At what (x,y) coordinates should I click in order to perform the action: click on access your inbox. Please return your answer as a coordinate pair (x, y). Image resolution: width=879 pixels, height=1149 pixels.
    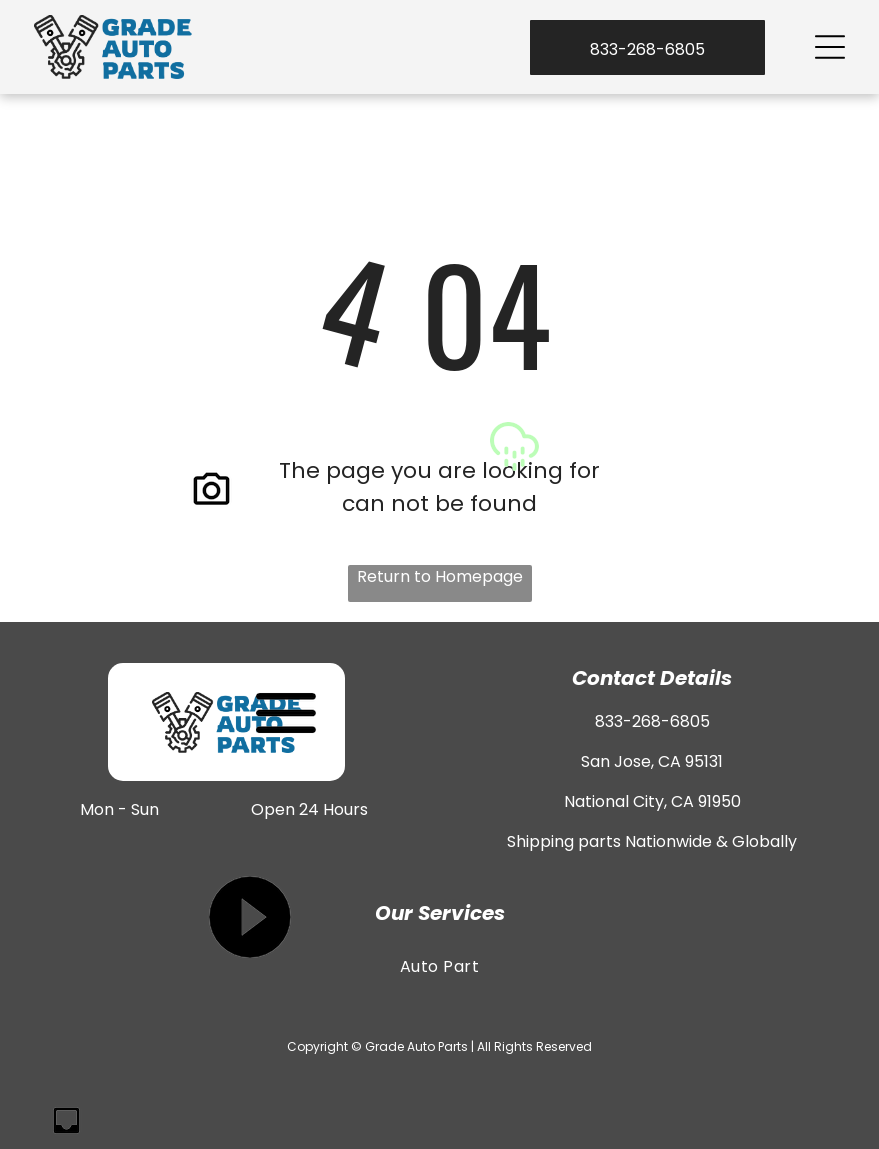
    Looking at the image, I should click on (66, 1120).